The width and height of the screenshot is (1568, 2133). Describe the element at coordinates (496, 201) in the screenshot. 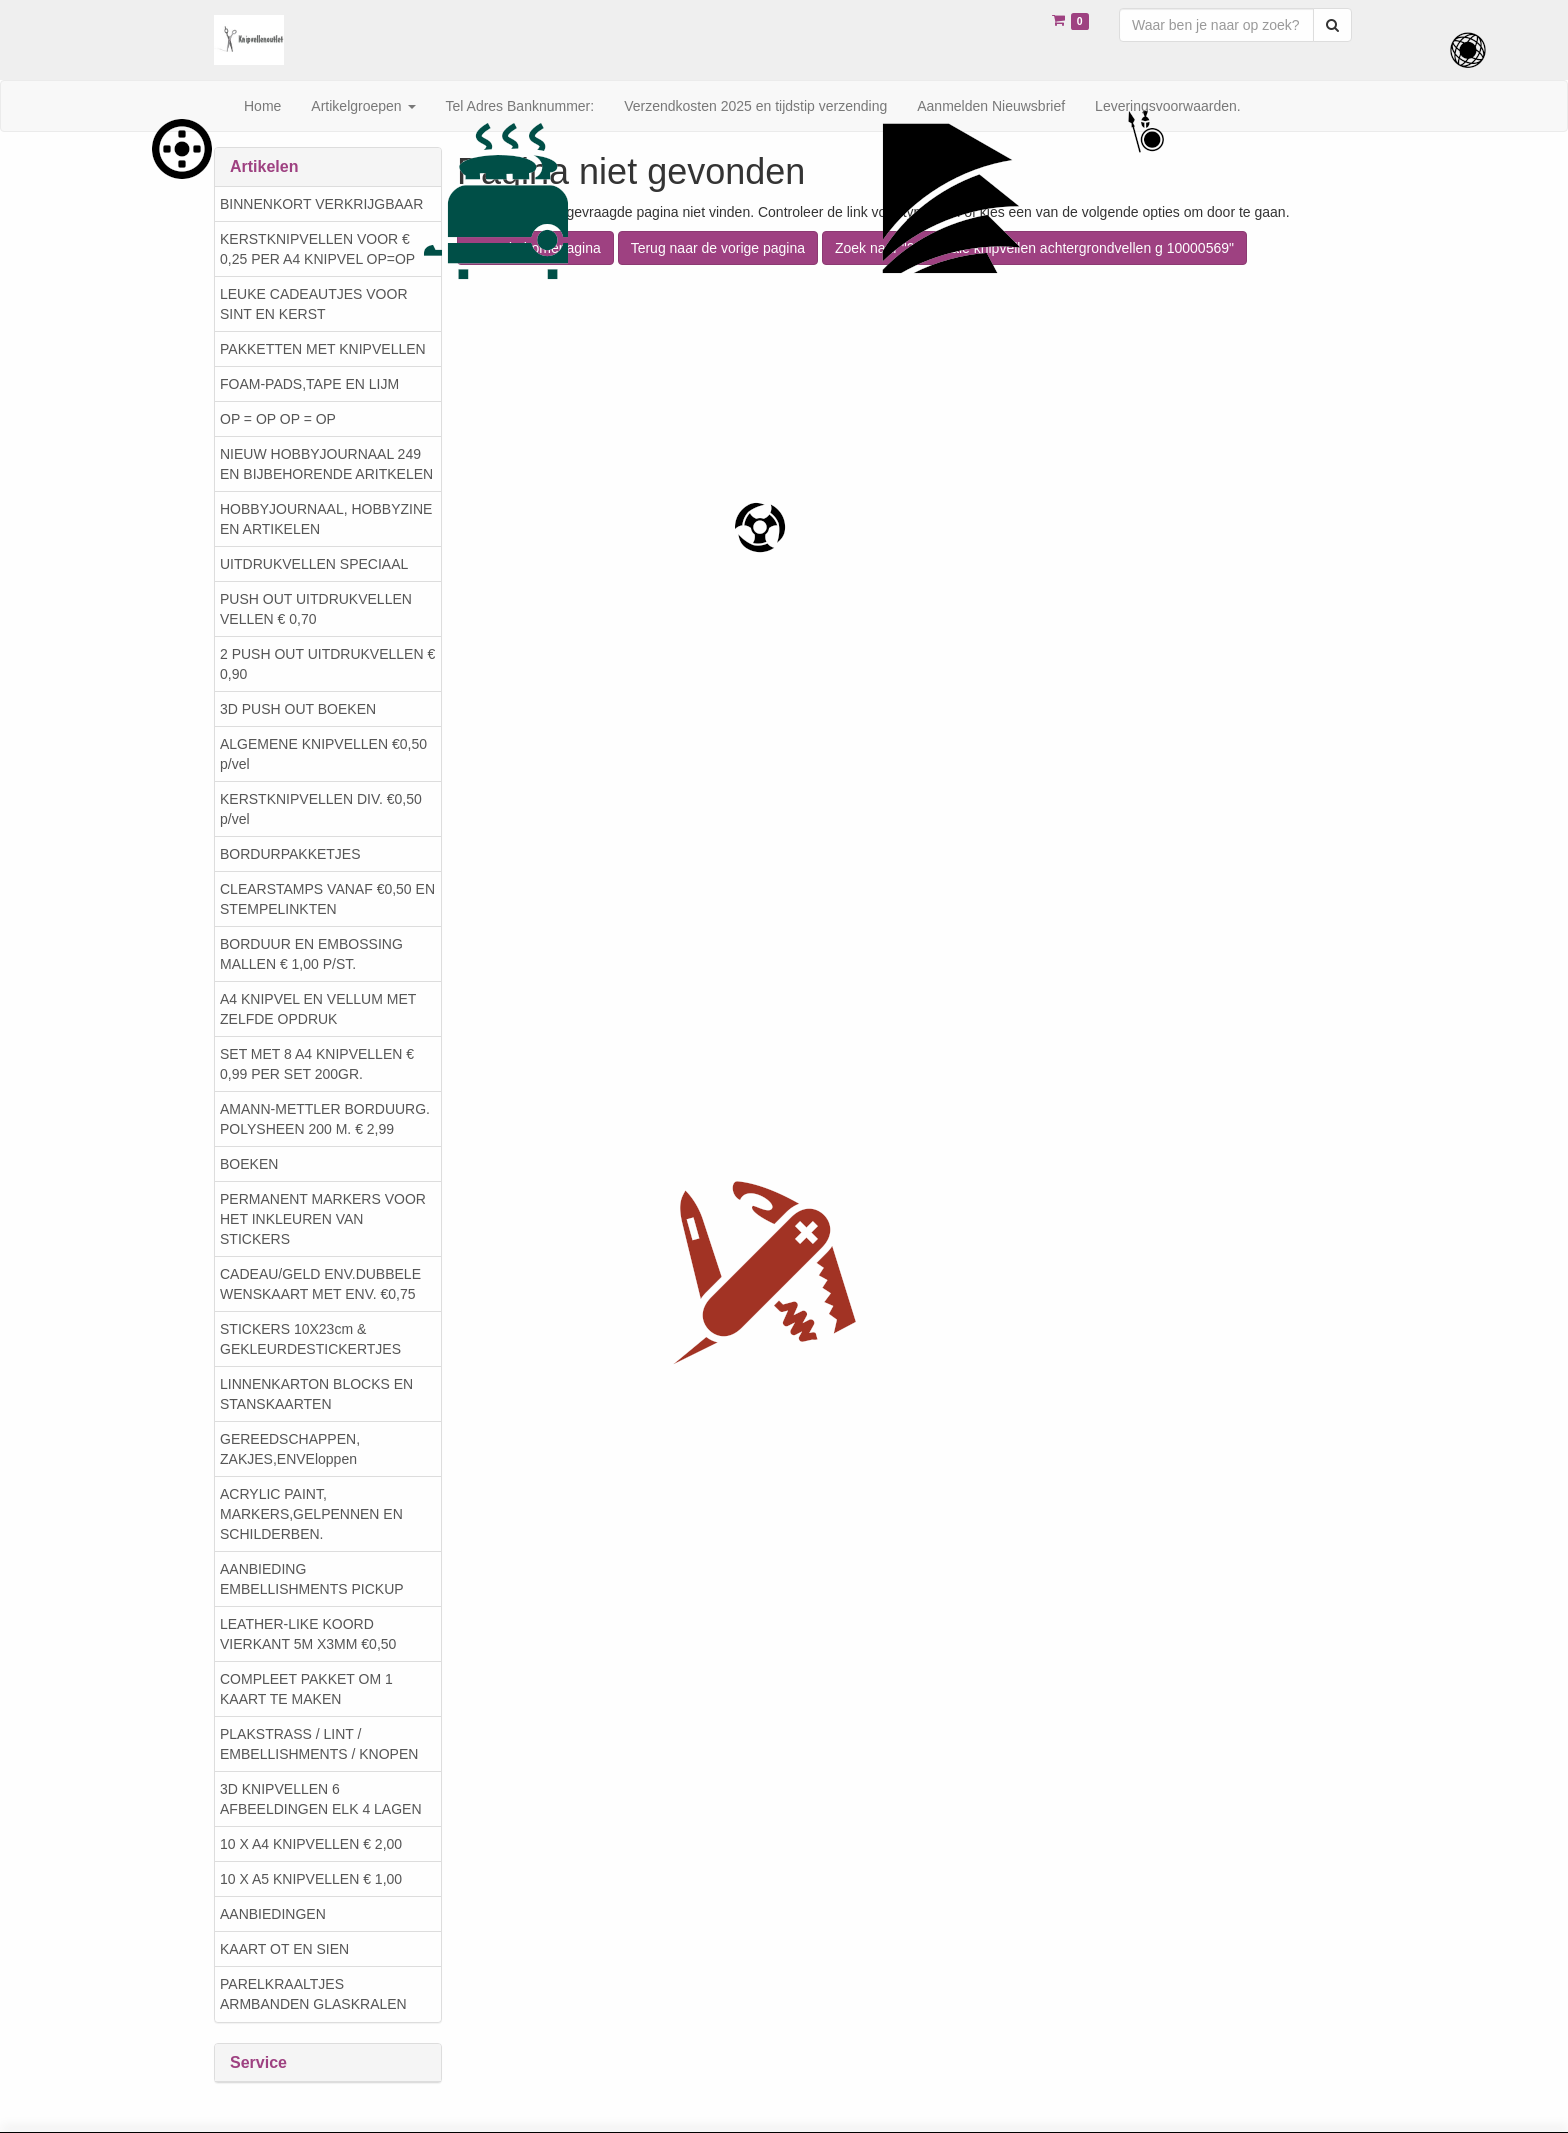

I see `kitchen appliance or cooking-related feature` at that location.